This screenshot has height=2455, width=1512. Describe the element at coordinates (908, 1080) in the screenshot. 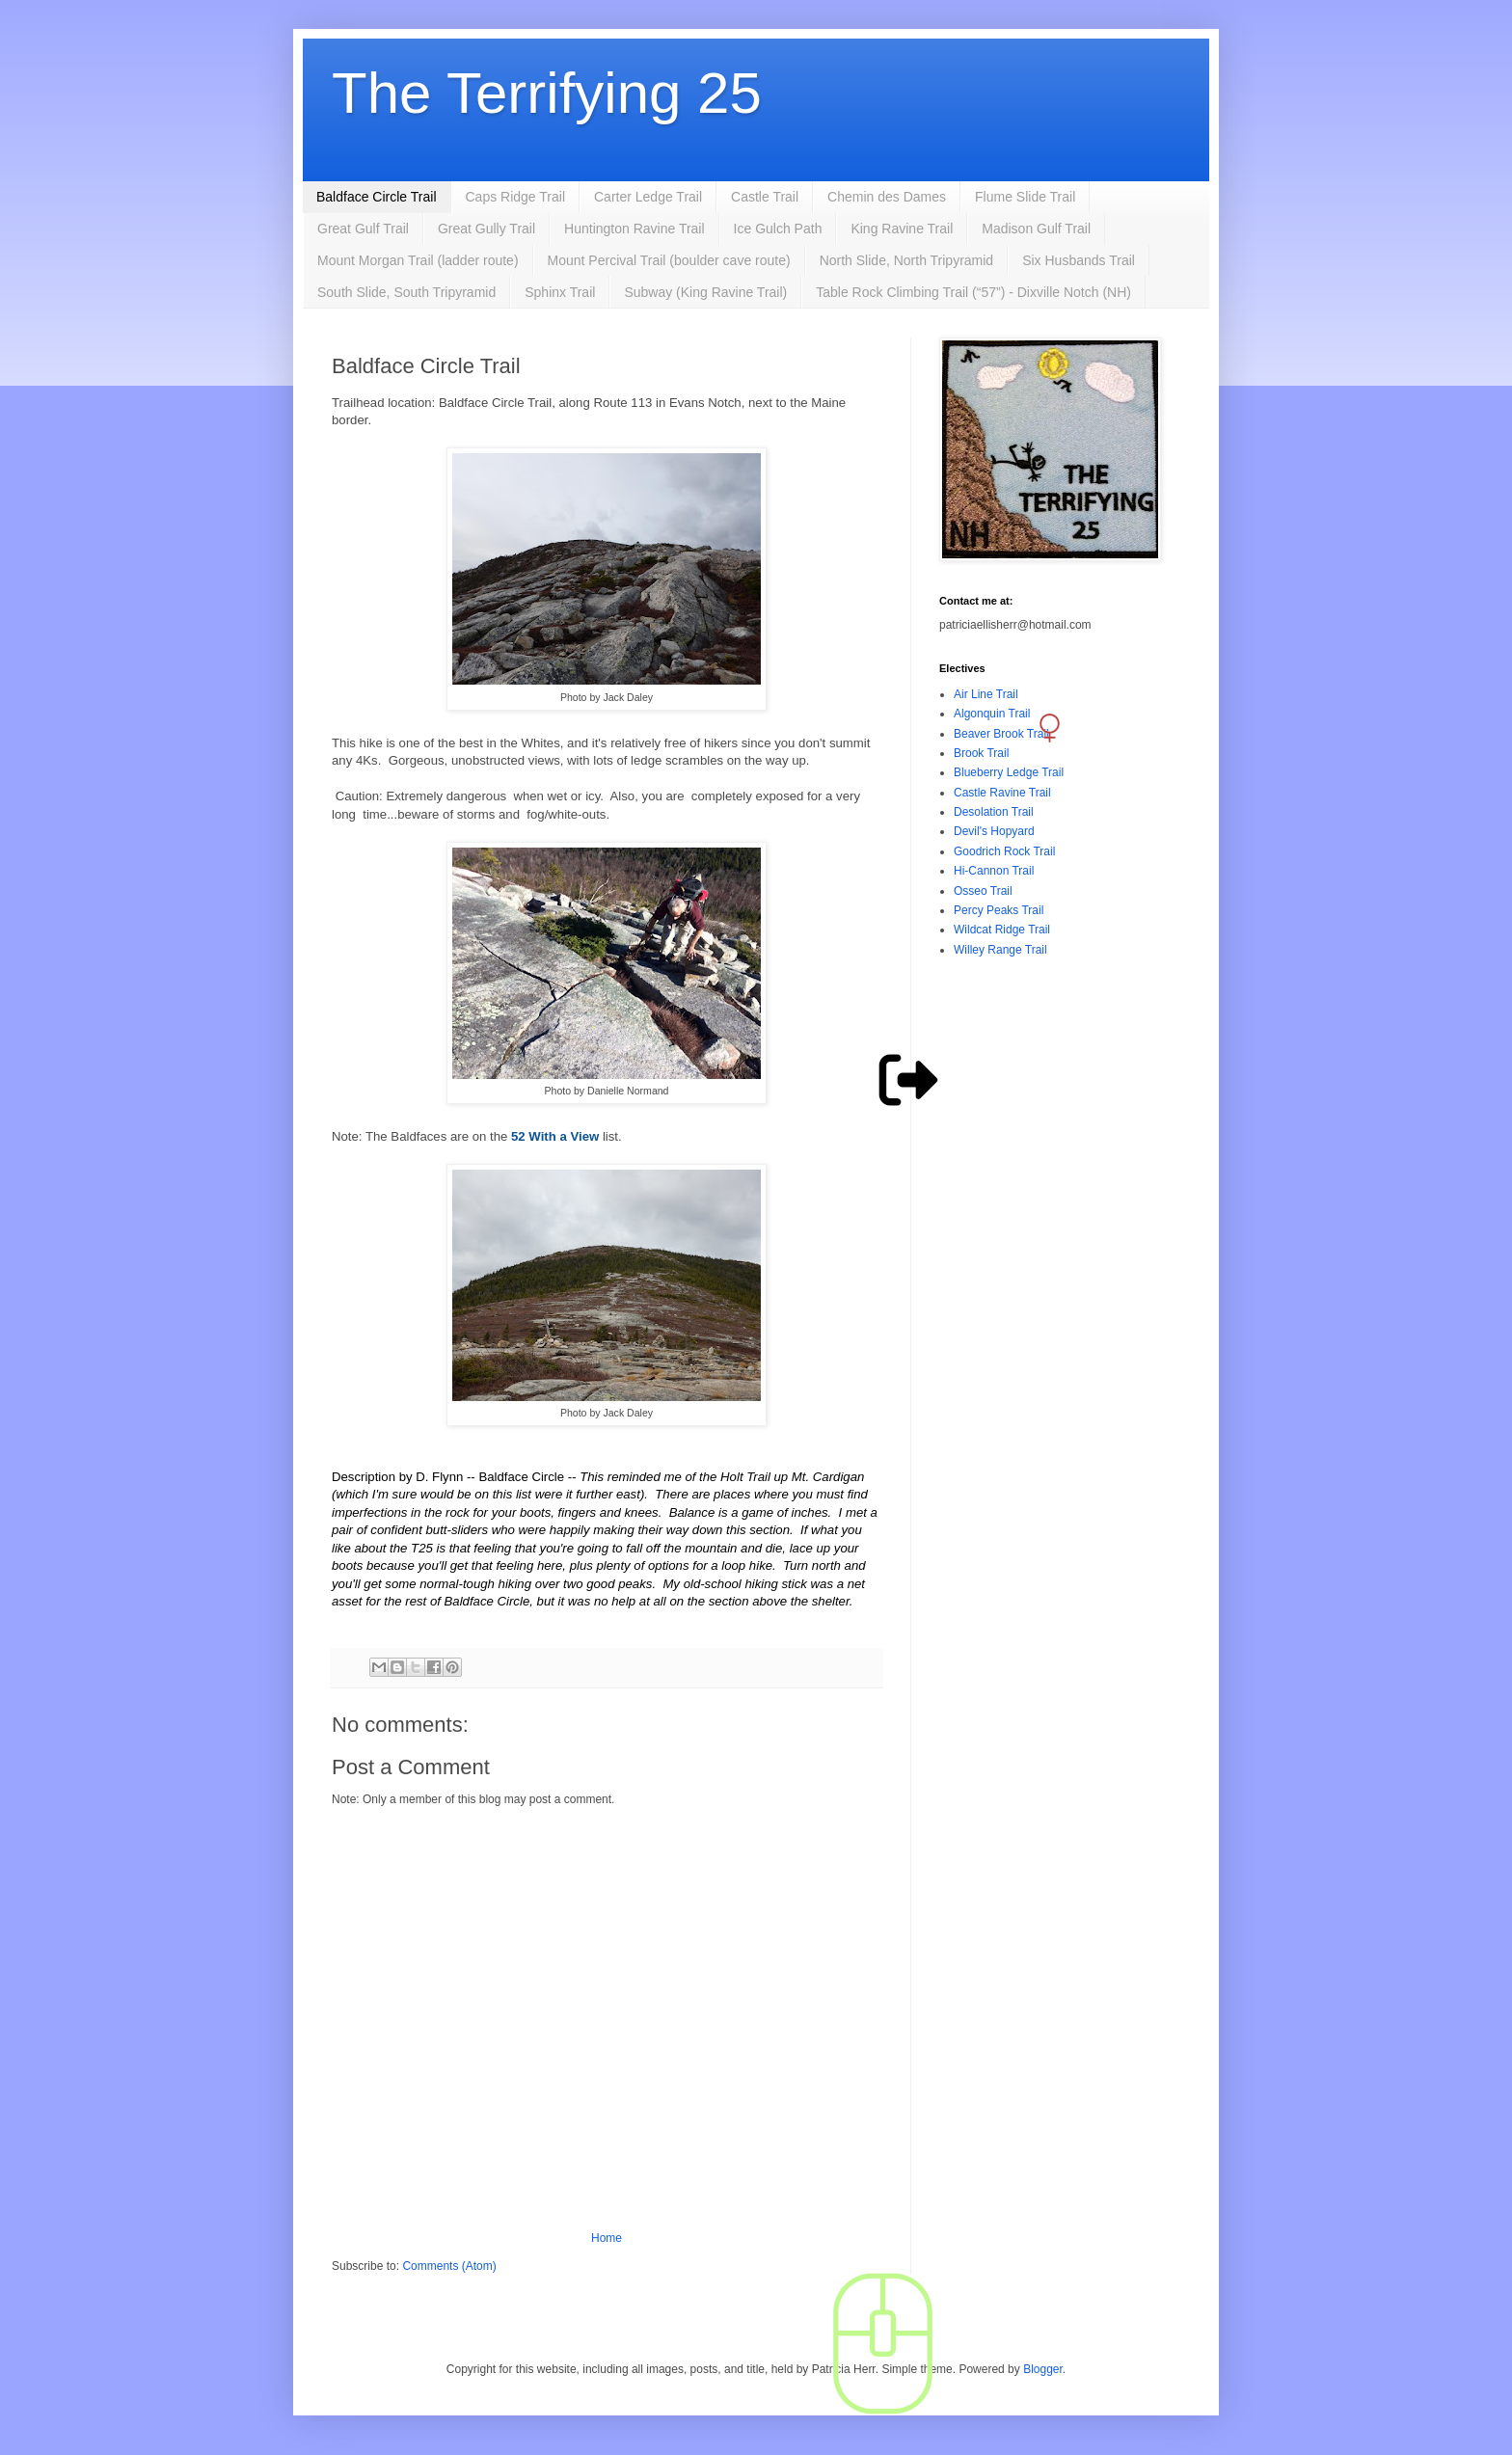

I see `log out of your account` at that location.